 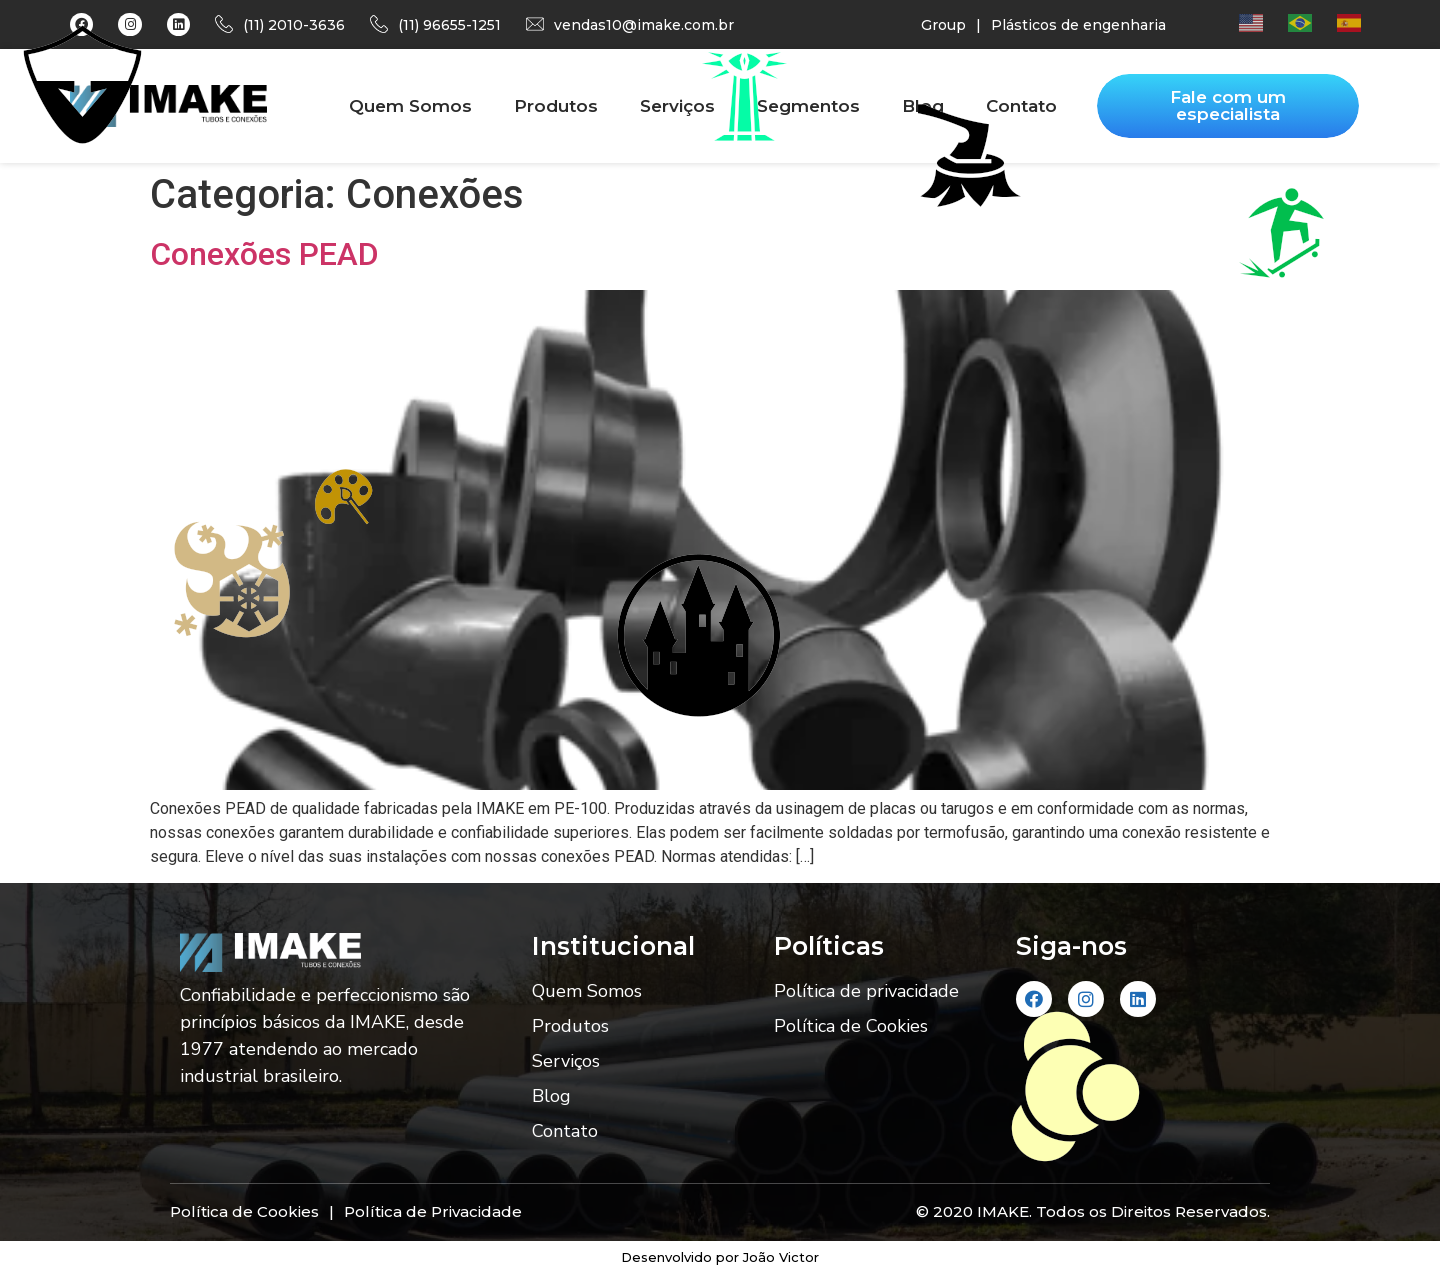 I want to click on access color or theme customization options, so click(x=343, y=496).